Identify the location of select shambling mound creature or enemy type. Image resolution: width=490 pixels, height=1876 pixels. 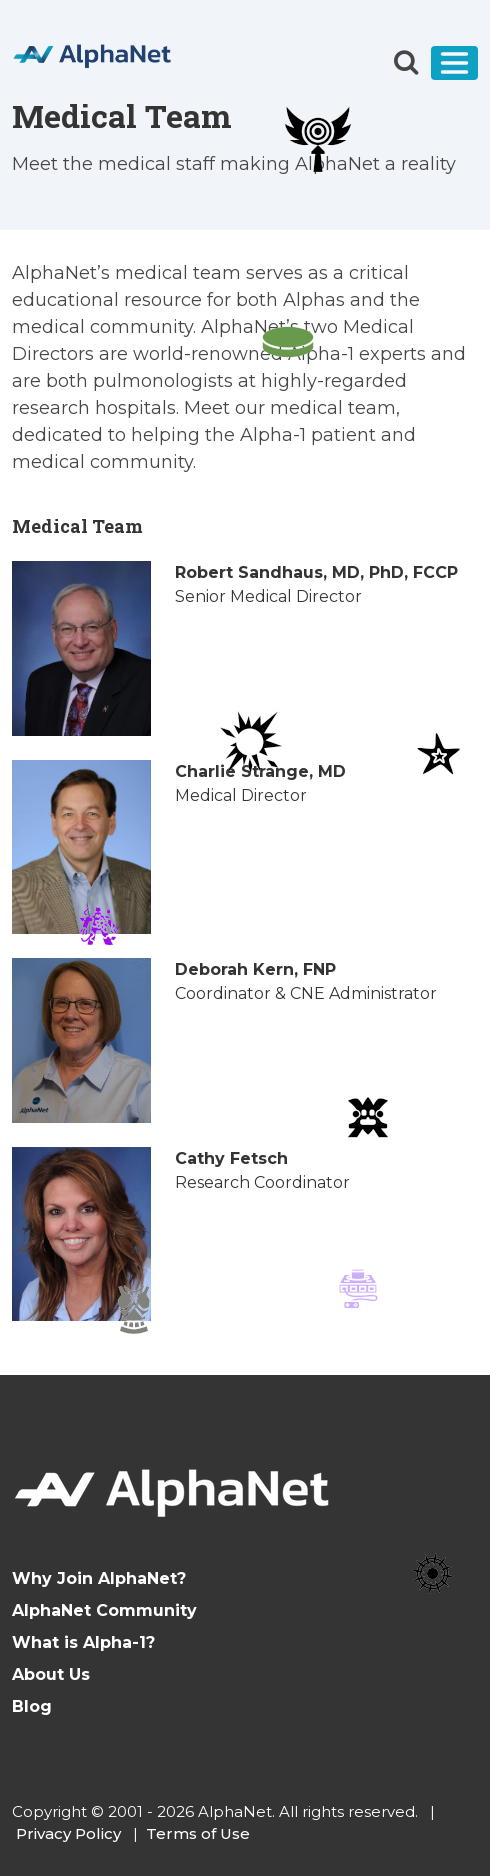
(99, 926).